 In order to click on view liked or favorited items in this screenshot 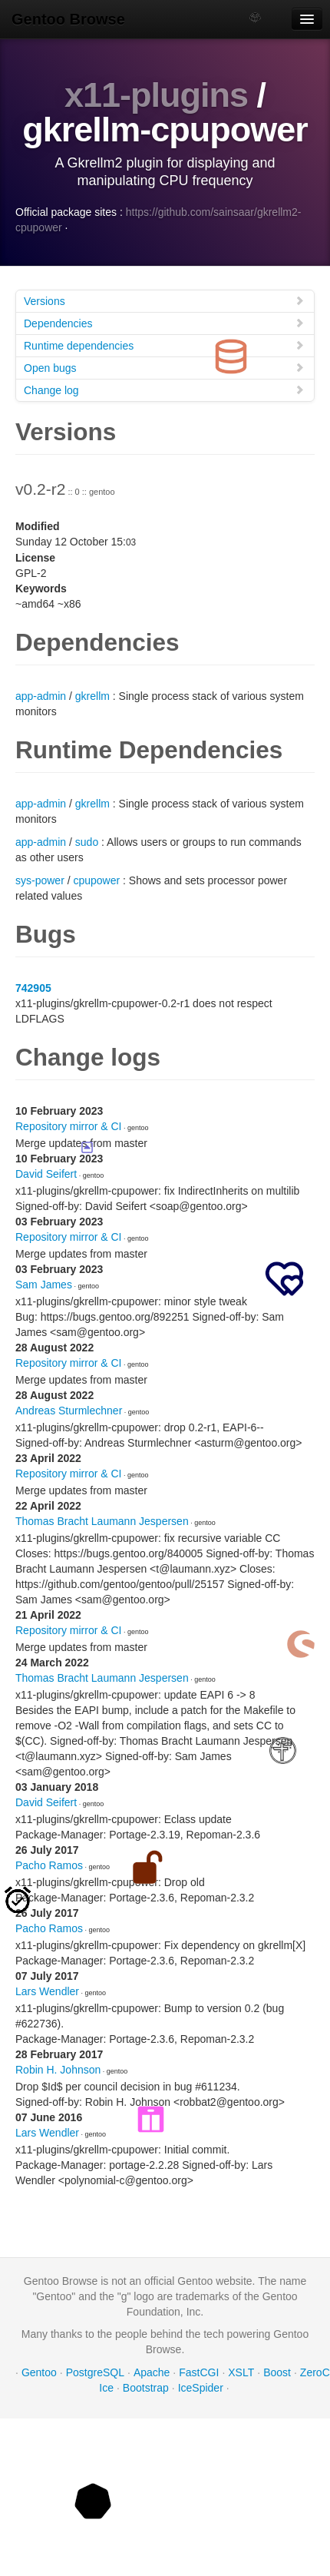, I will do `click(284, 1278)`.